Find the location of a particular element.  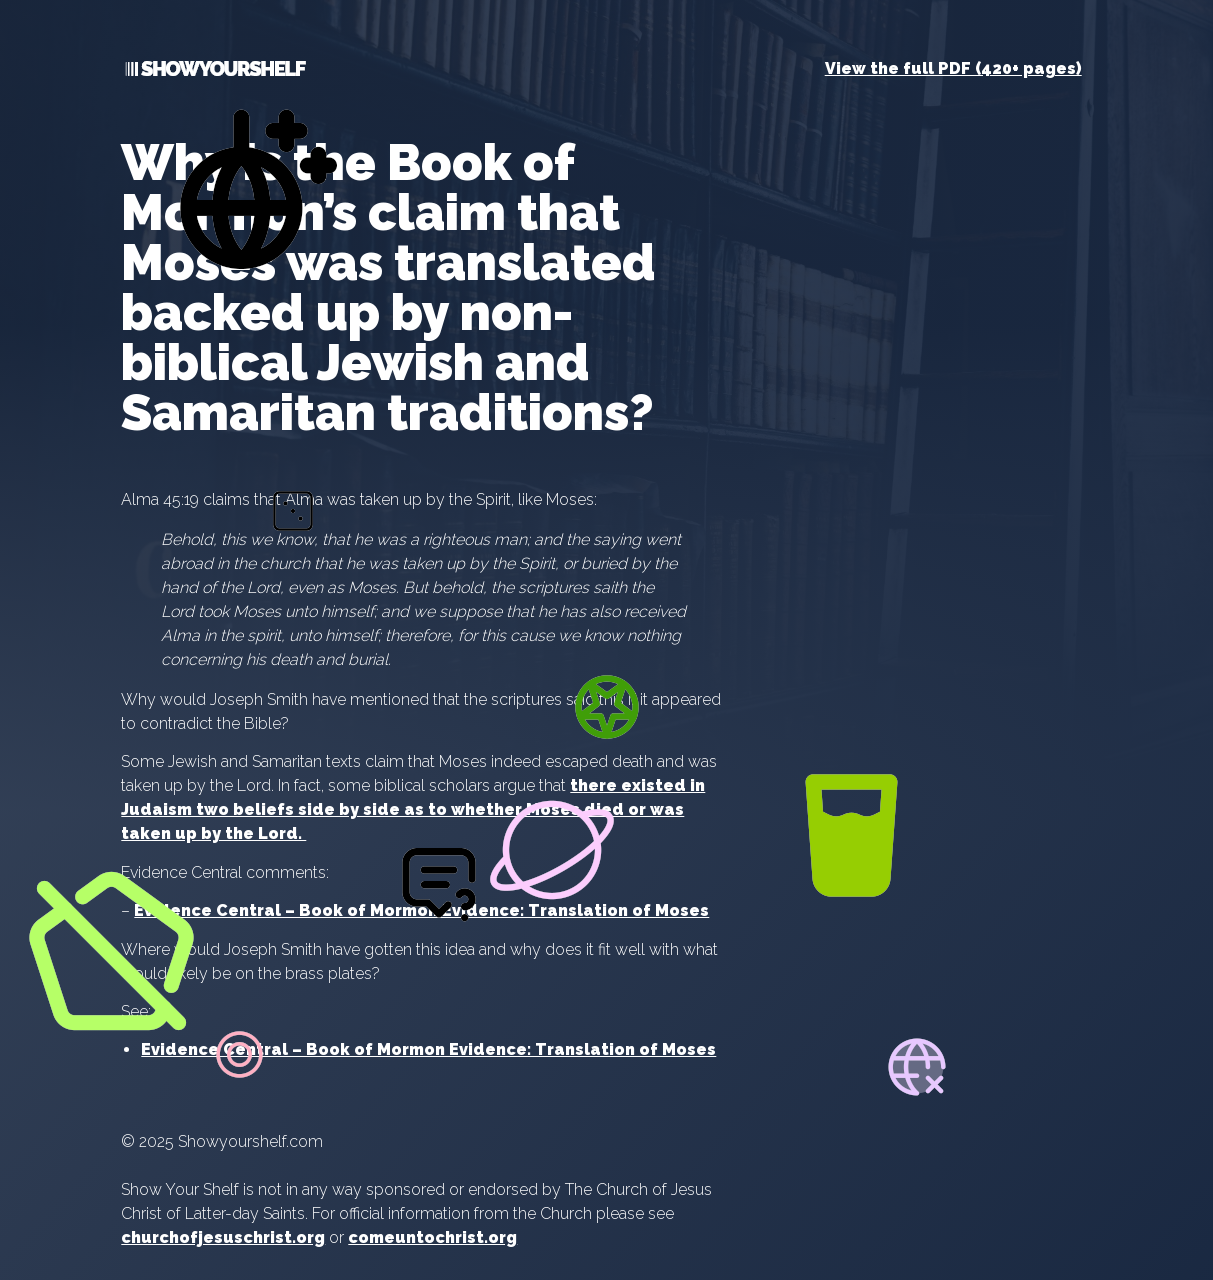

access occult or mystical themed content is located at coordinates (607, 707).